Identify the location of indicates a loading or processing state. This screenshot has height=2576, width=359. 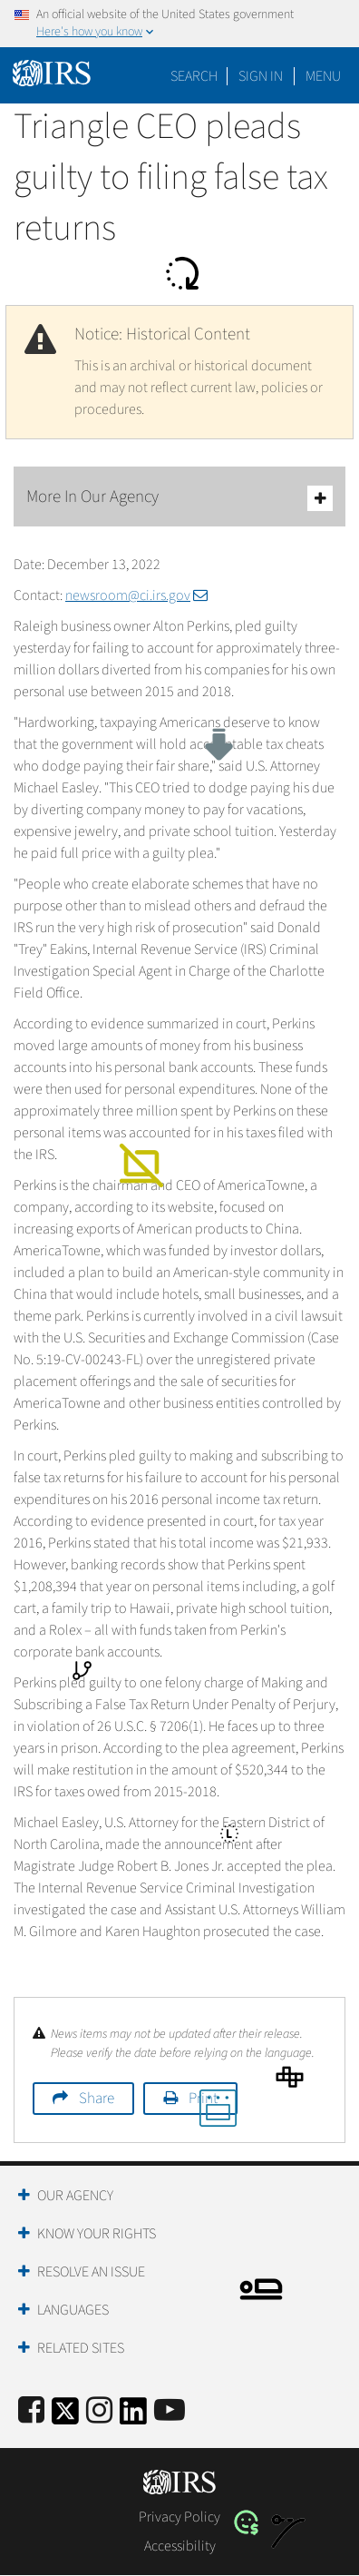
(229, 1834).